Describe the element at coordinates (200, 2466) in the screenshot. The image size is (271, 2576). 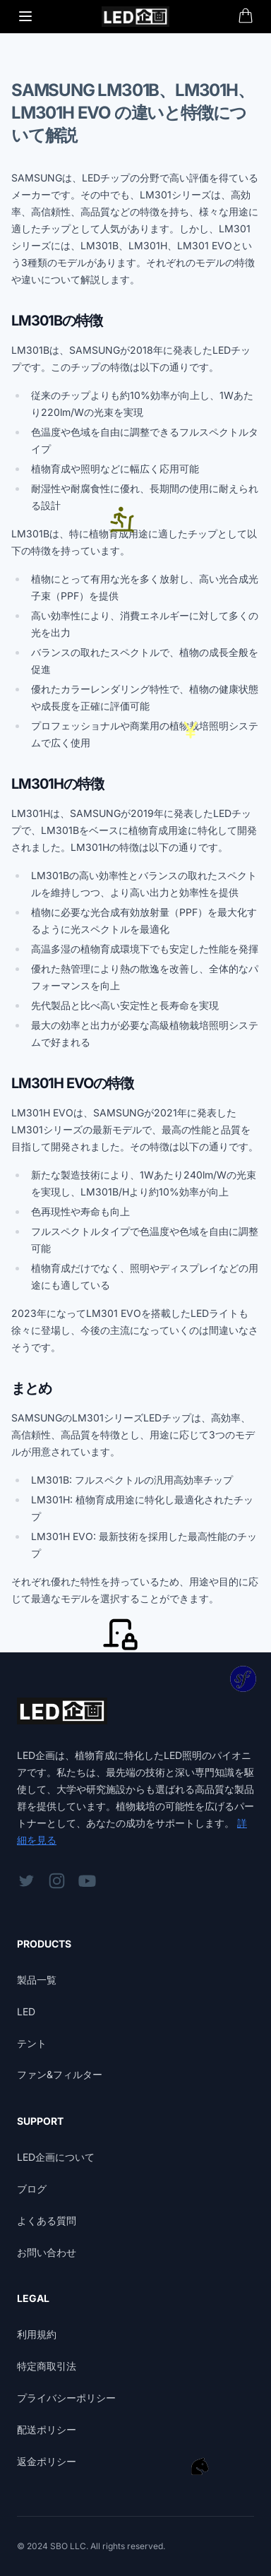
I see `chess game or strategy app` at that location.